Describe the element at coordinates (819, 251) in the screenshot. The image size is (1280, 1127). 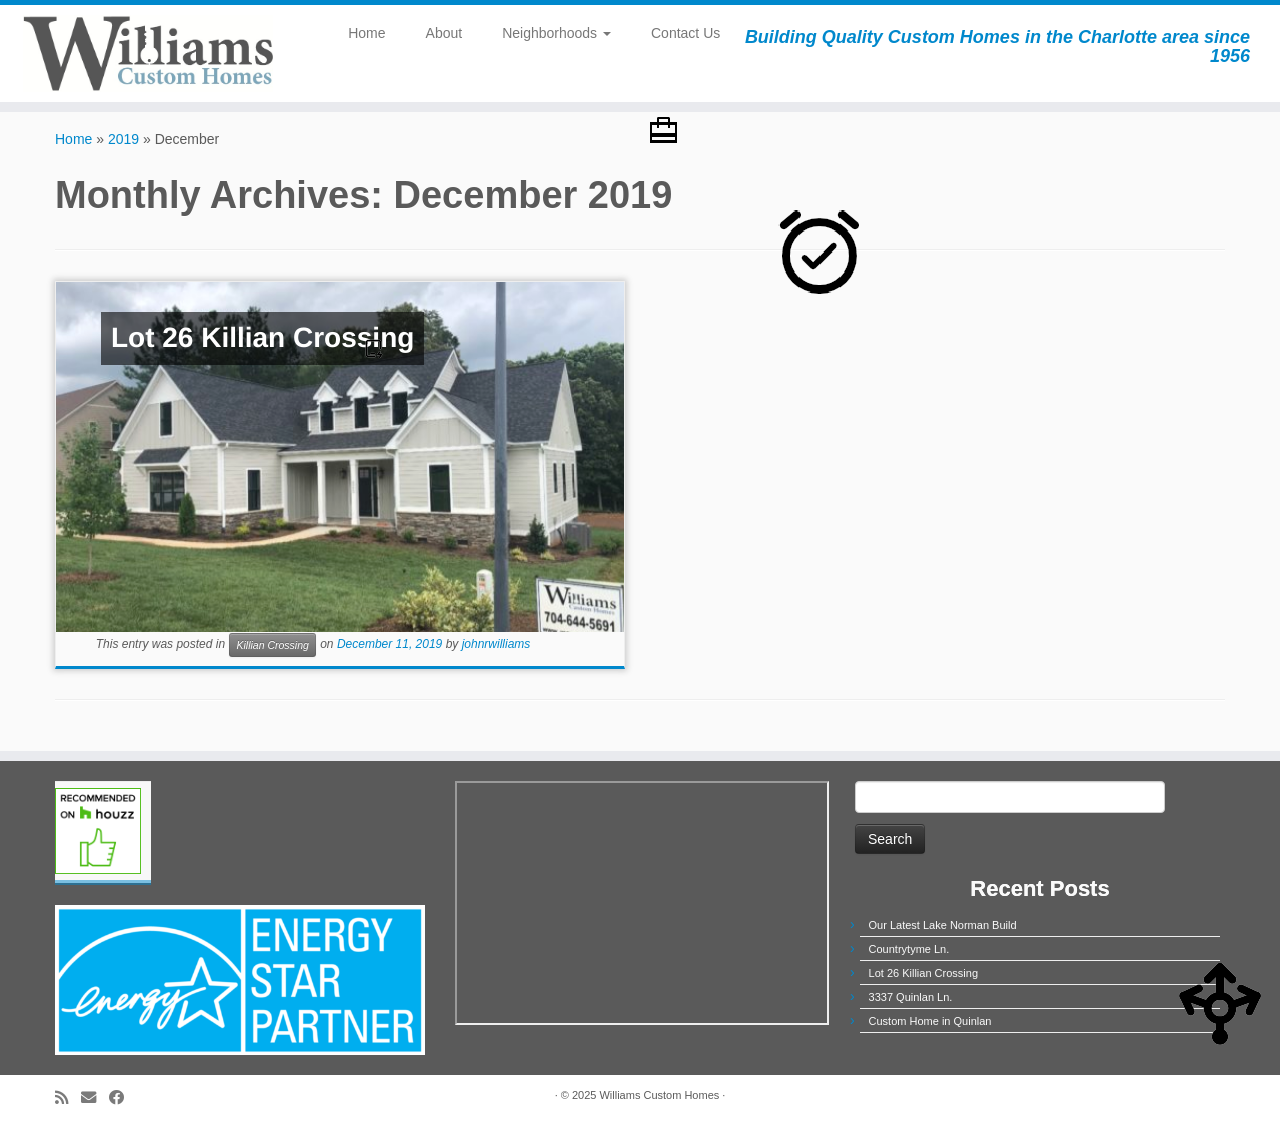
I see `alarm is set and active` at that location.